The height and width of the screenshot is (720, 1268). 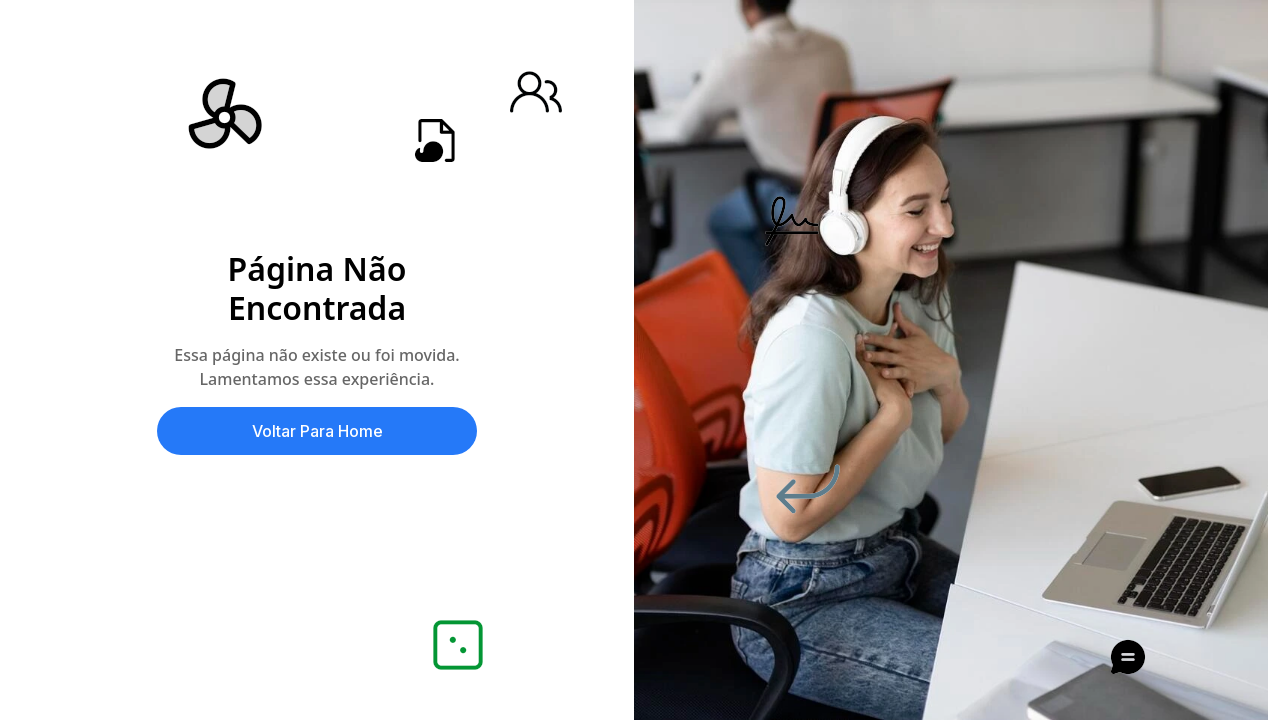 What do you see at coordinates (792, 221) in the screenshot?
I see `add your signature to a document` at bounding box center [792, 221].